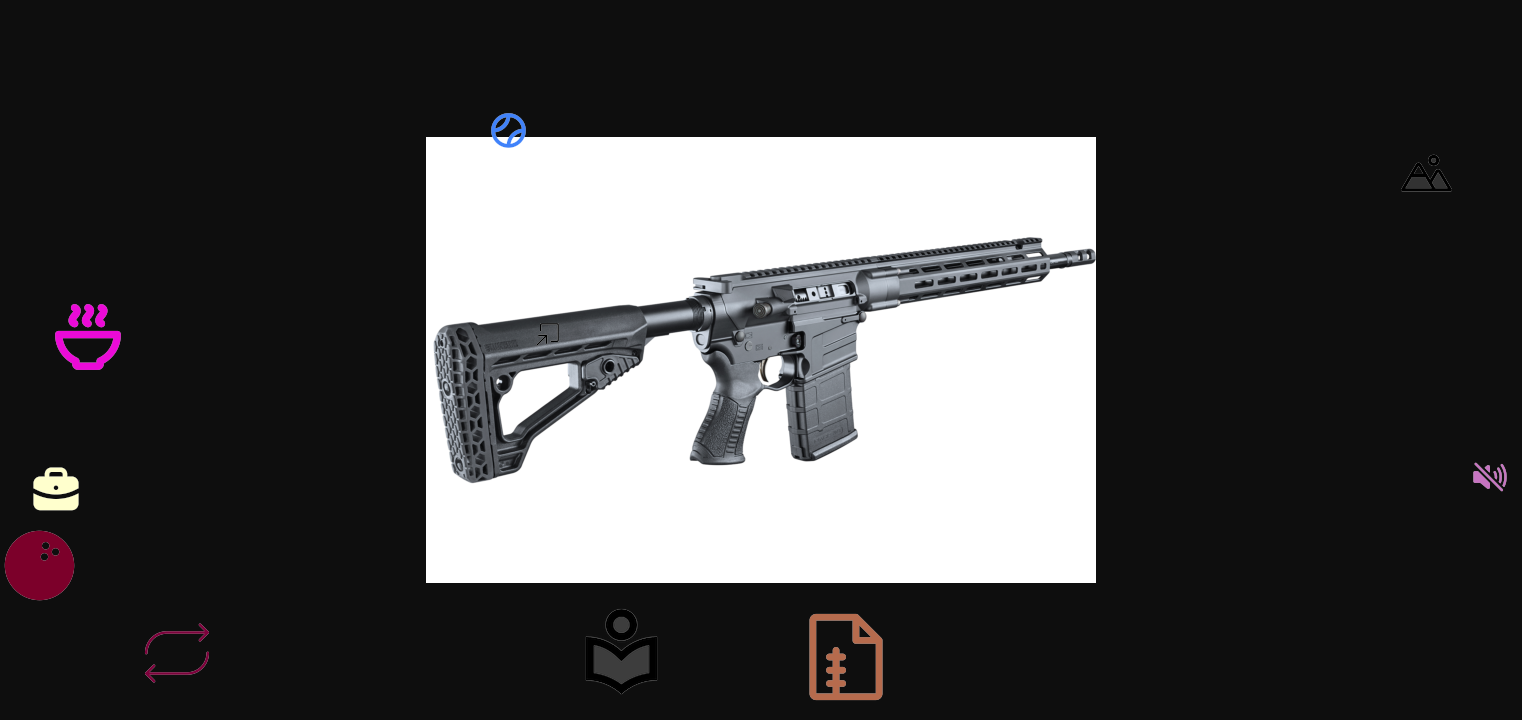 The image size is (1522, 720). What do you see at coordinates (177, 653) in the screenshot?
I see `toggle repeat mode for media playback` at bounding box center [177, 653].